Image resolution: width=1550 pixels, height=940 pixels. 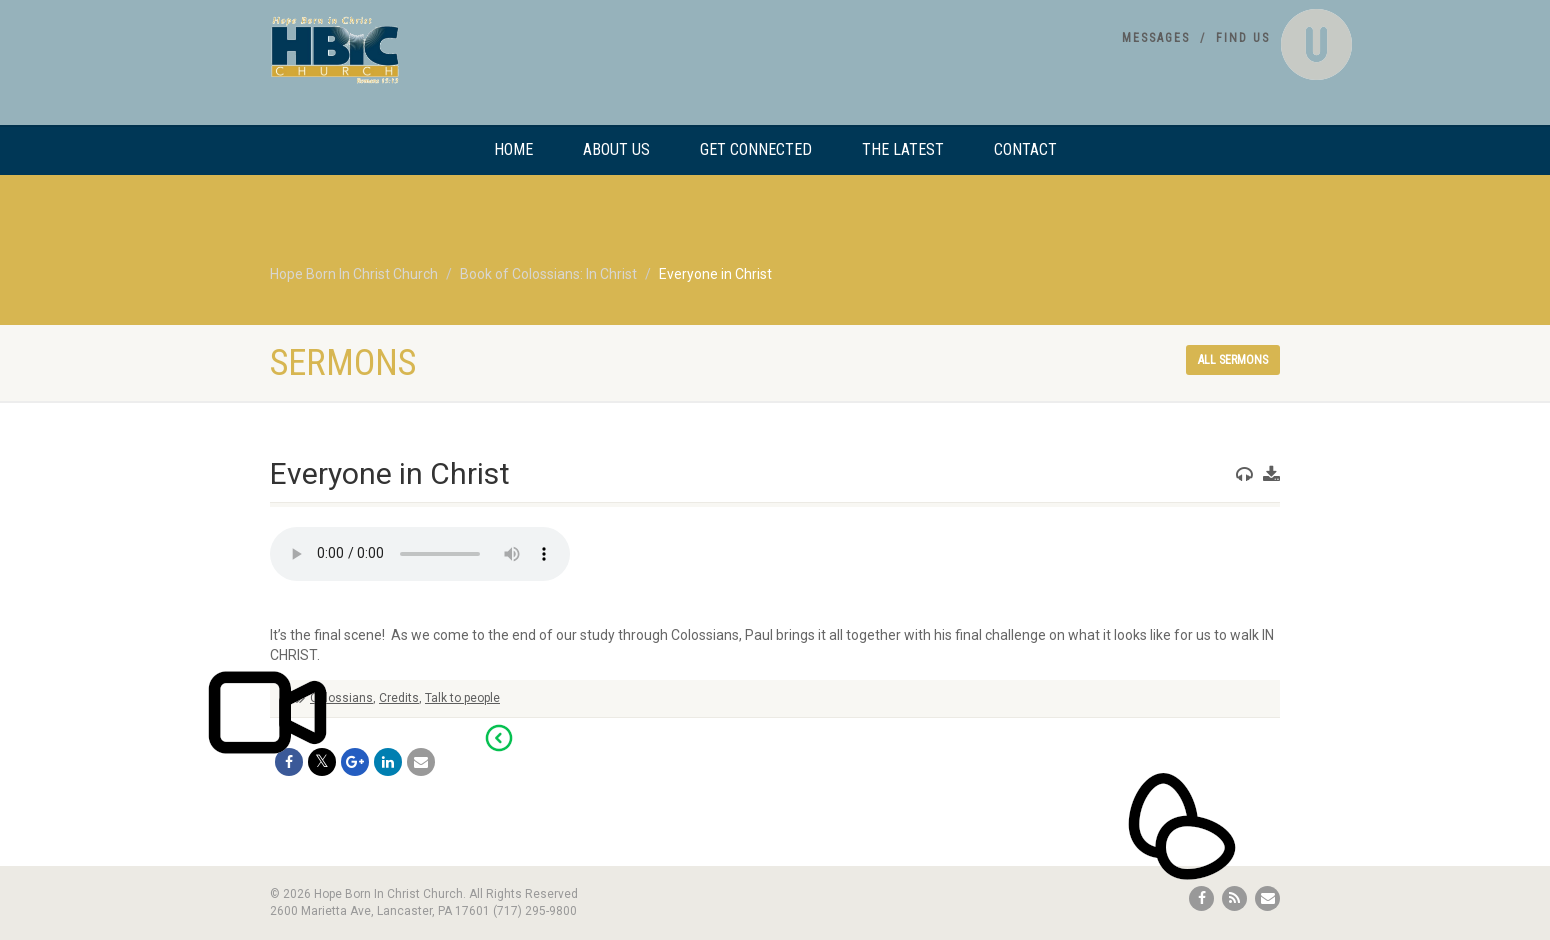 What do you see at coordinates (1316, 44) in the screenshot?
I see `indicates an unread item or status` at bounding box center [1316, 44].